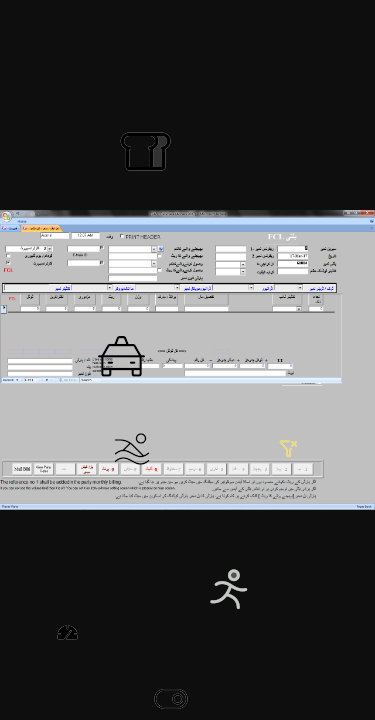  What do you see at coordinates (121, 359) in the screenshot?
I see `request a taxi or cab ride` at bounding box center [121, 359].